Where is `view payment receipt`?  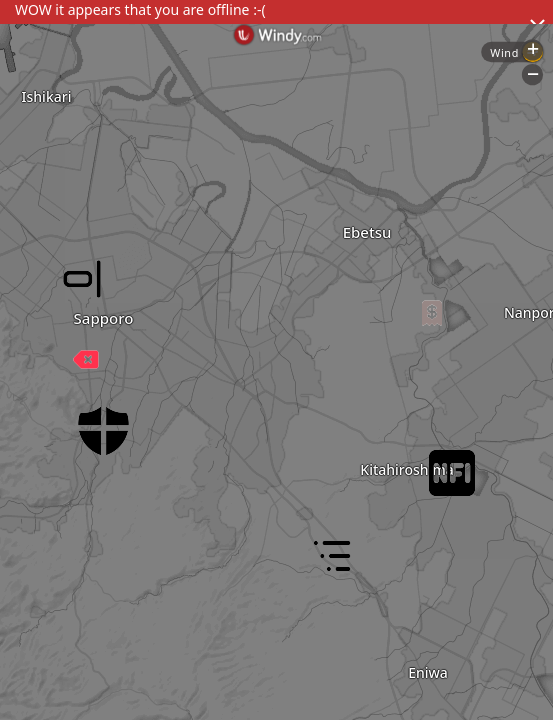
view payment receipt is located at coordinates (432, 313).